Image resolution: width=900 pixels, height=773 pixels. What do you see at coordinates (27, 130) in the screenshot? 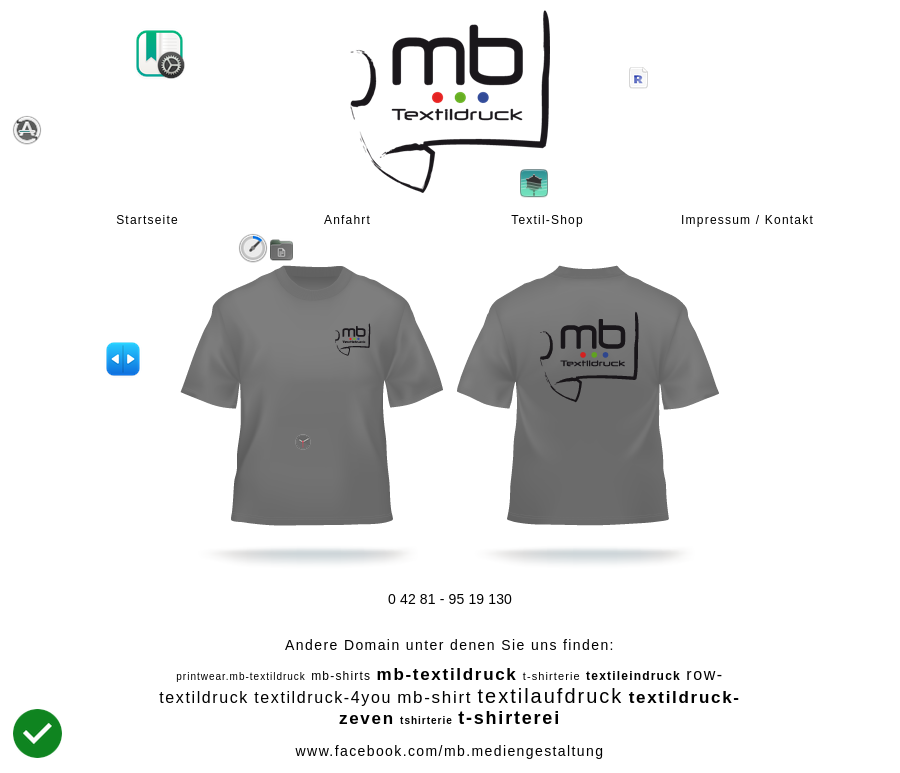
I see `open the software update manager` at bounding box center [27, 130].